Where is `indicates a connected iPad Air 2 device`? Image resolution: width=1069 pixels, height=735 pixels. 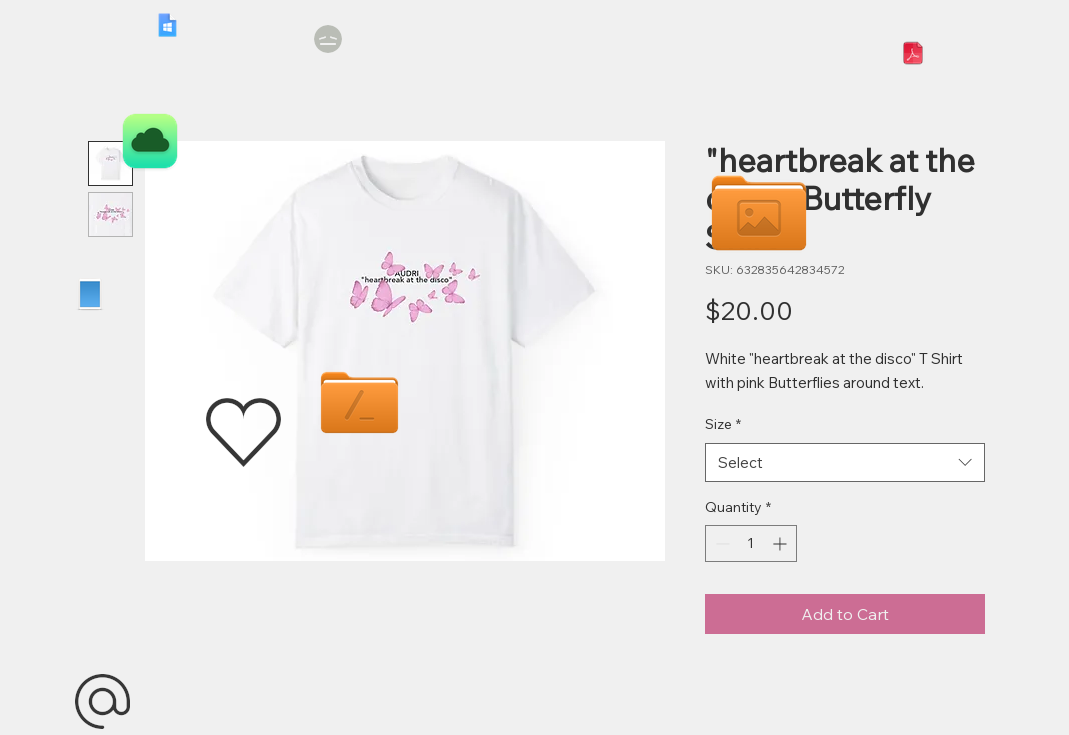 indicates a connected iPad Air 2 device is located at coordinates (90, 294).